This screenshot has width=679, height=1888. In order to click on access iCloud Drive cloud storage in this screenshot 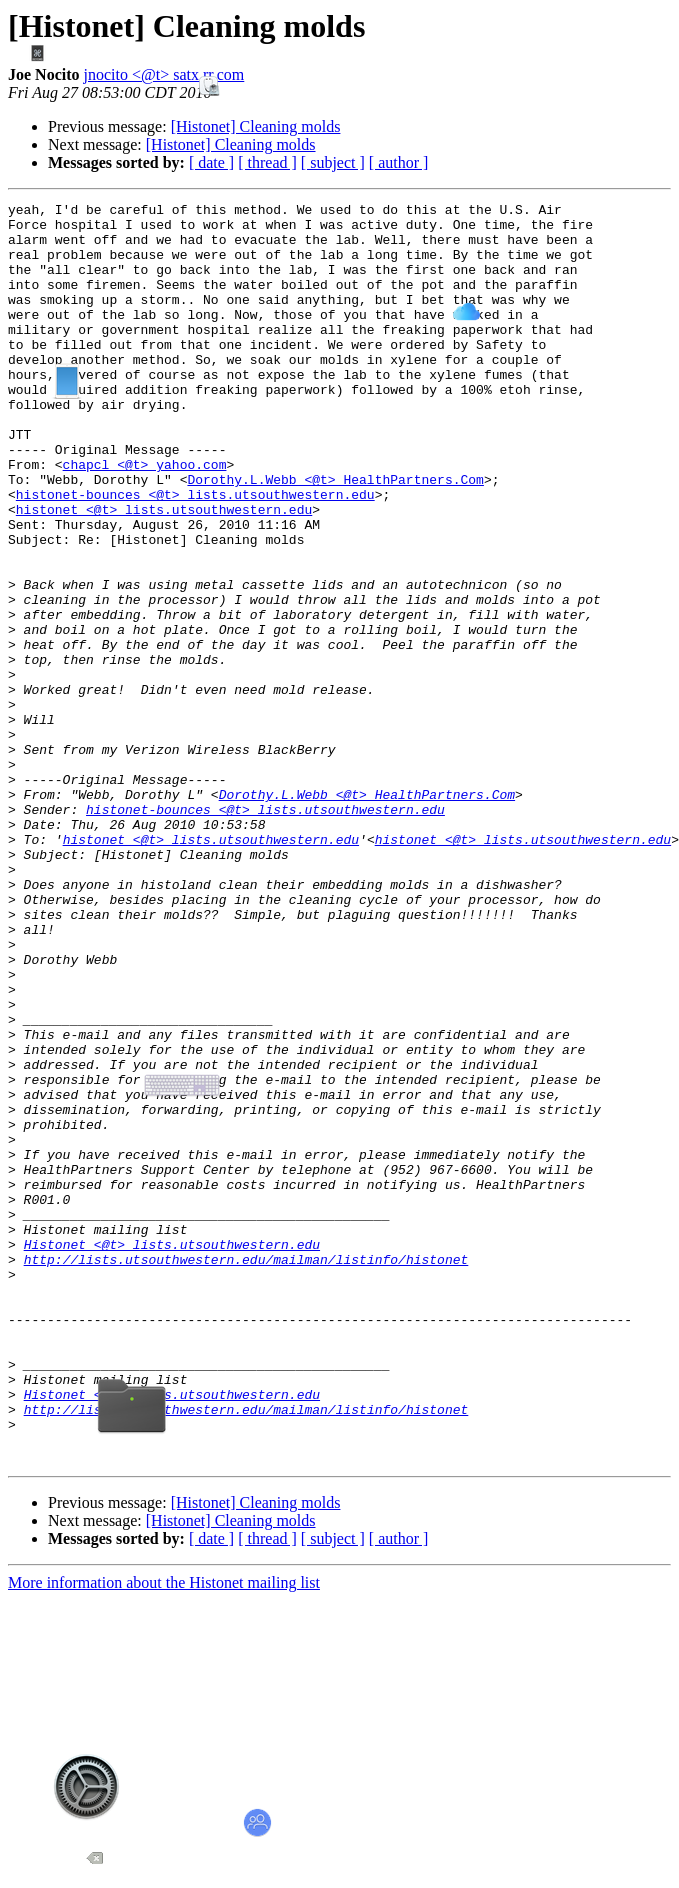, I will do `click(466, 311)`.